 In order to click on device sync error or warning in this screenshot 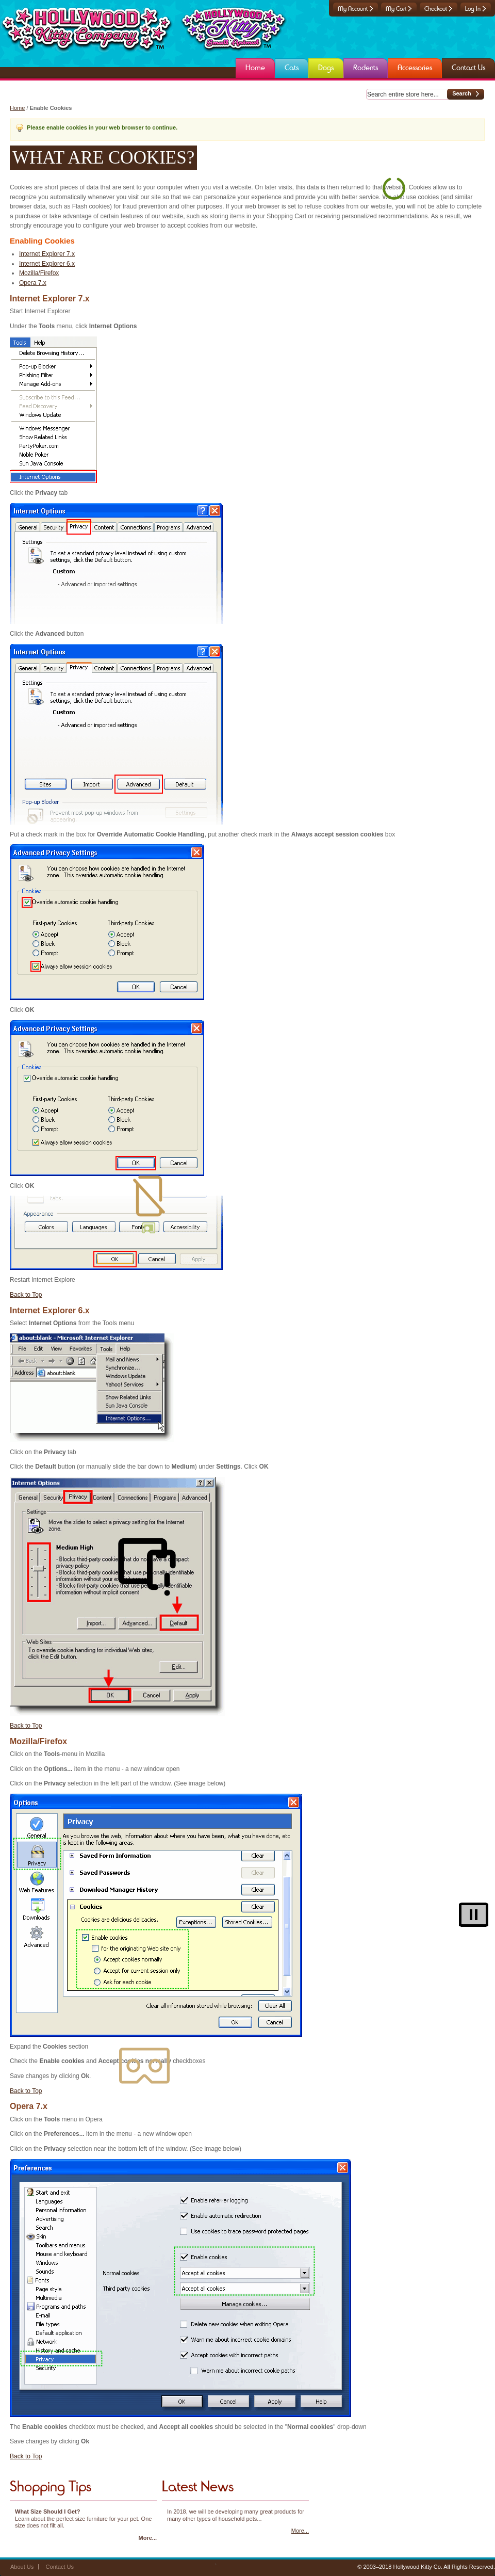, I will do `click(147, 1564)`.